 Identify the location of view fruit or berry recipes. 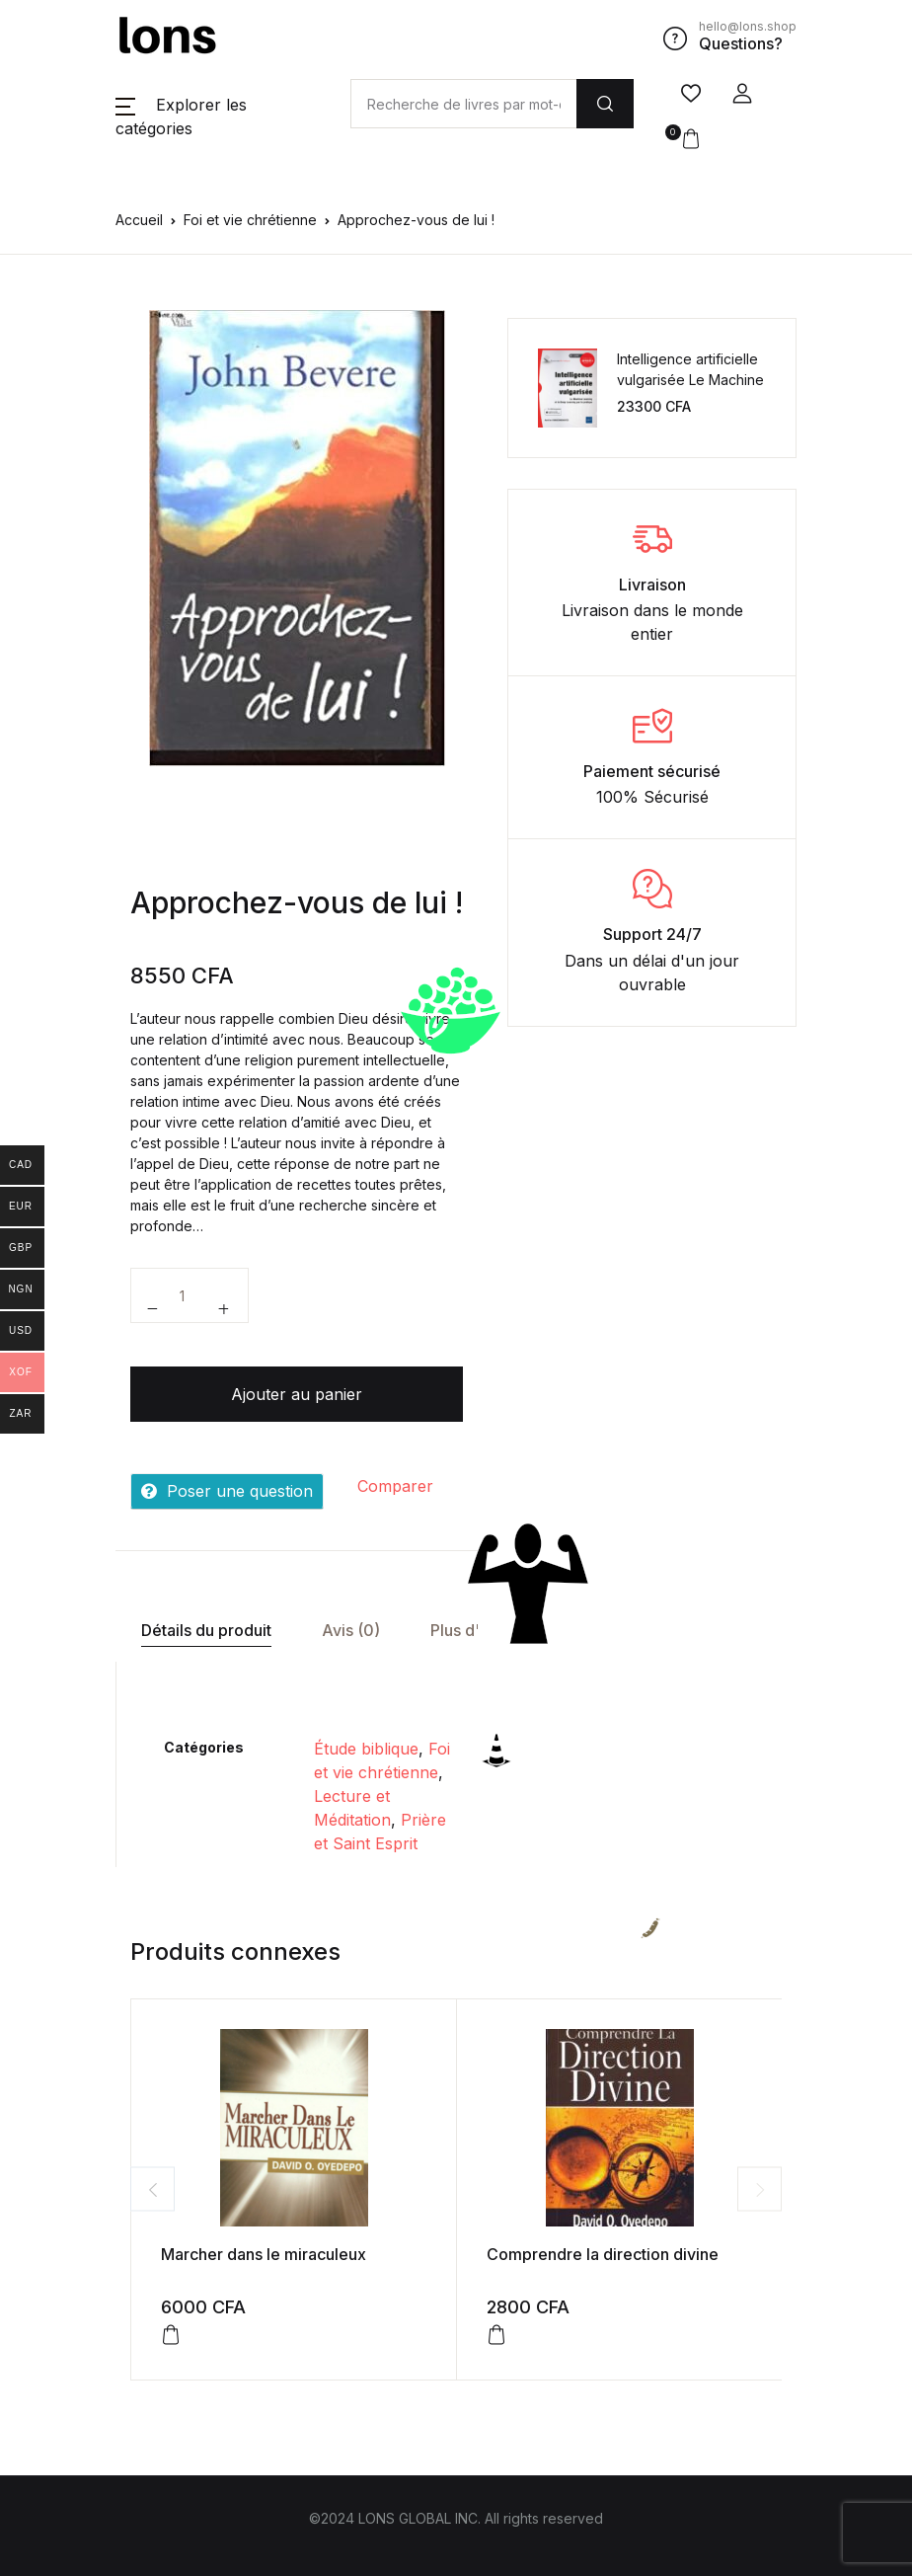
(450, 1010).